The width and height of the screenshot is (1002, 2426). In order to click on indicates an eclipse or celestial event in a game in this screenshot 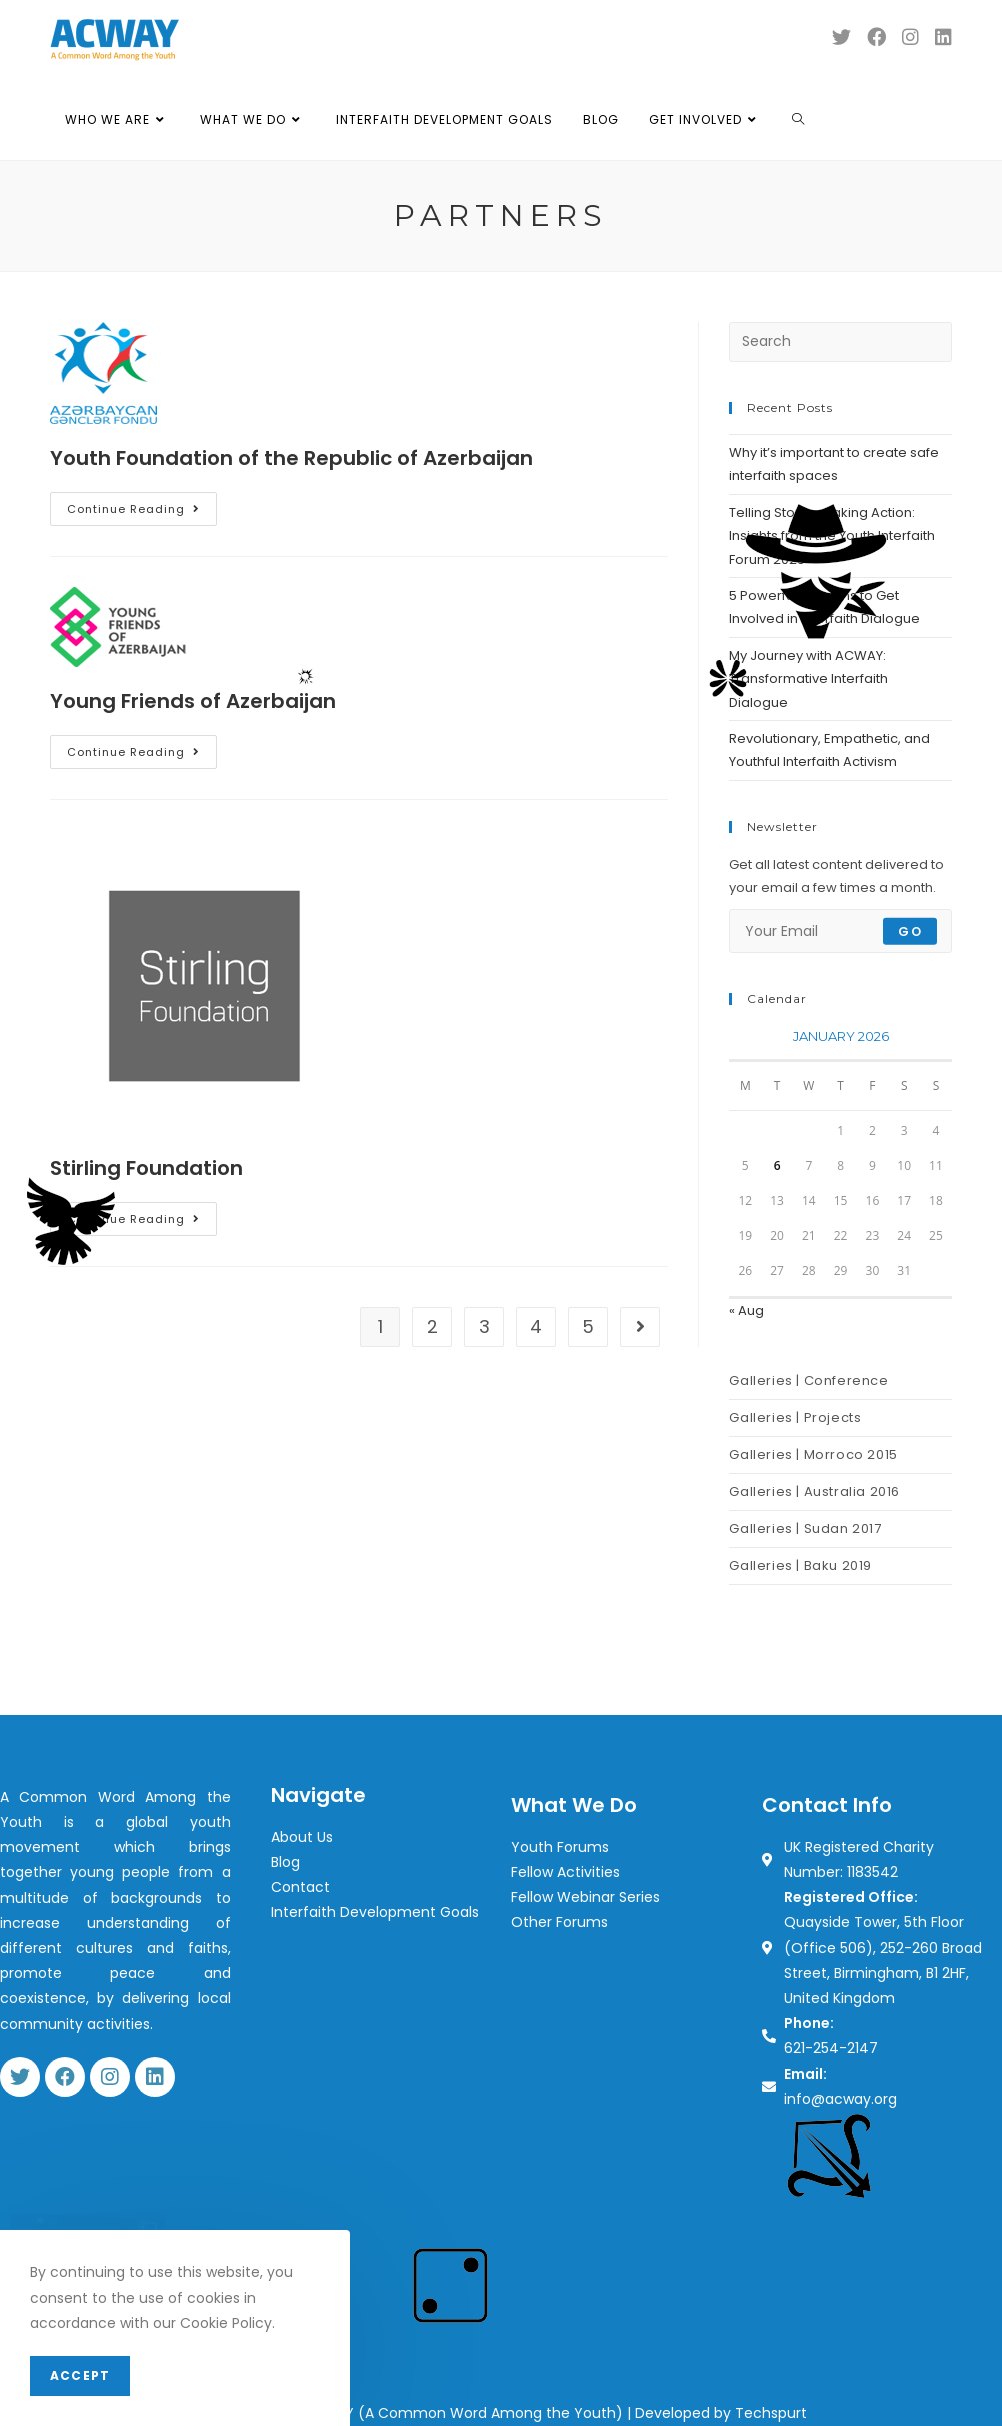, I will do `click(305, 676)`.